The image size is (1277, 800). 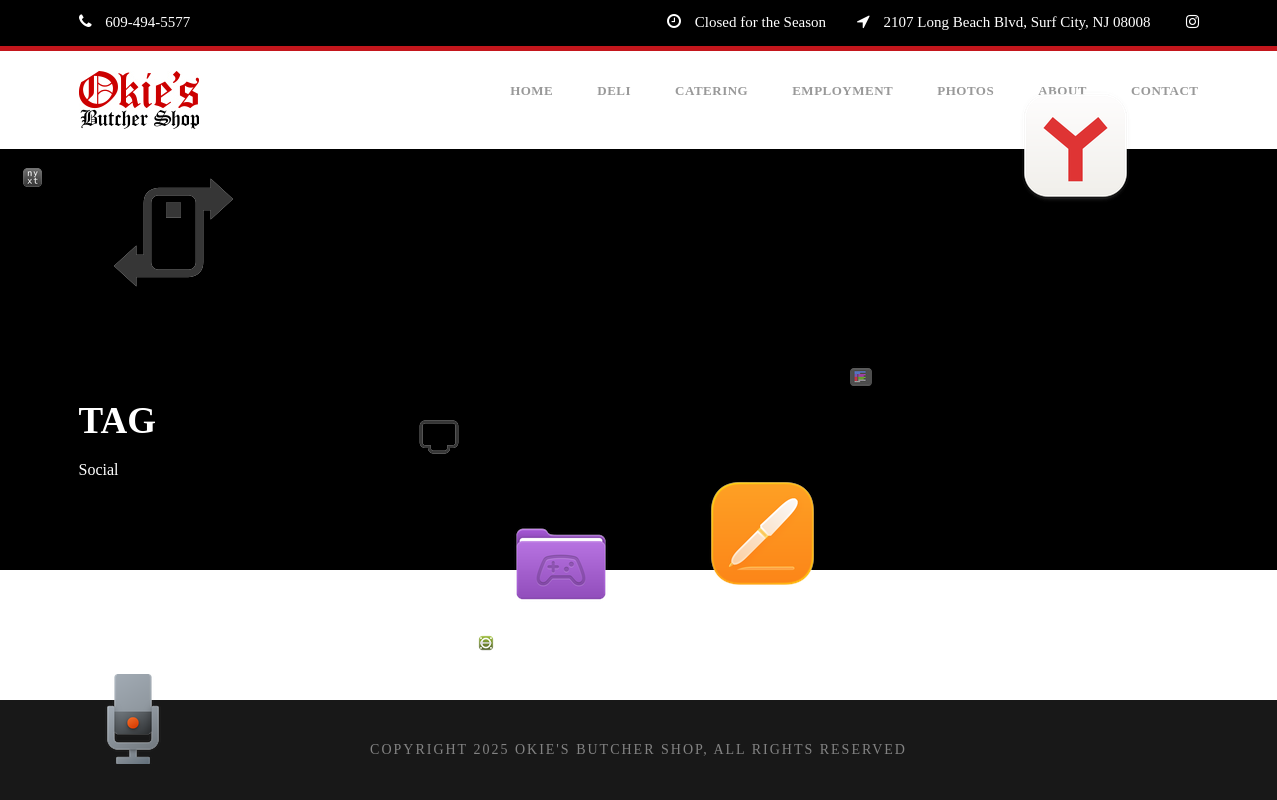 What do you see at coordinates (439, 437) in the screenshot?
I see `access network or system preferences` at bounding box center [439, 437].